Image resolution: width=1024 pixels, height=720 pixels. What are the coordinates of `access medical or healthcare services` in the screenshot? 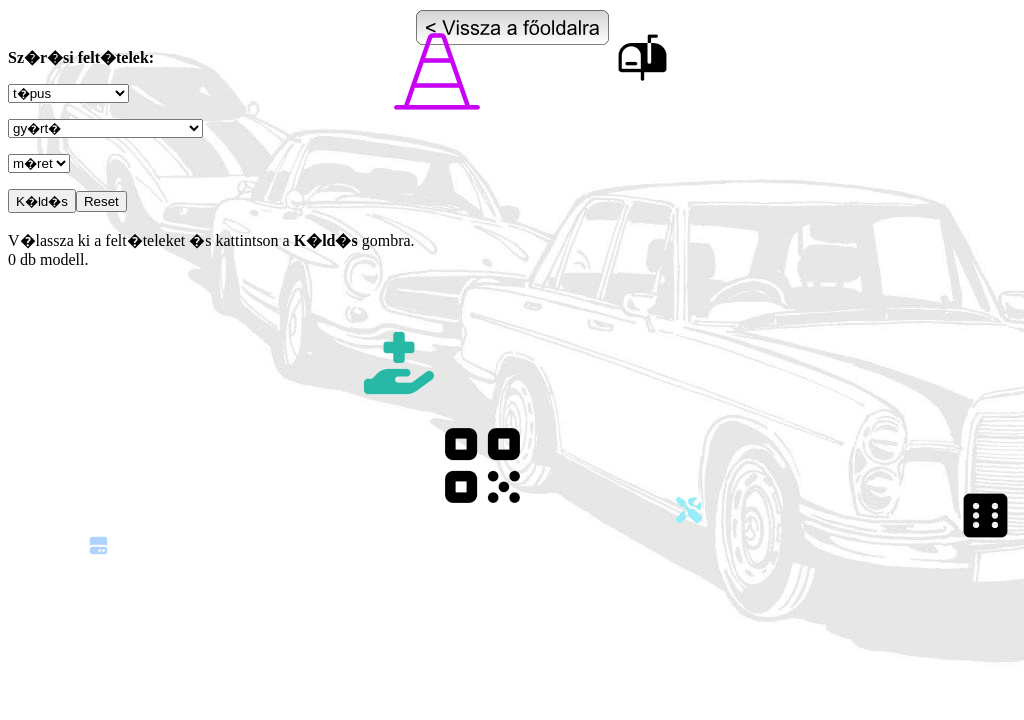 It's located at (399, 363).